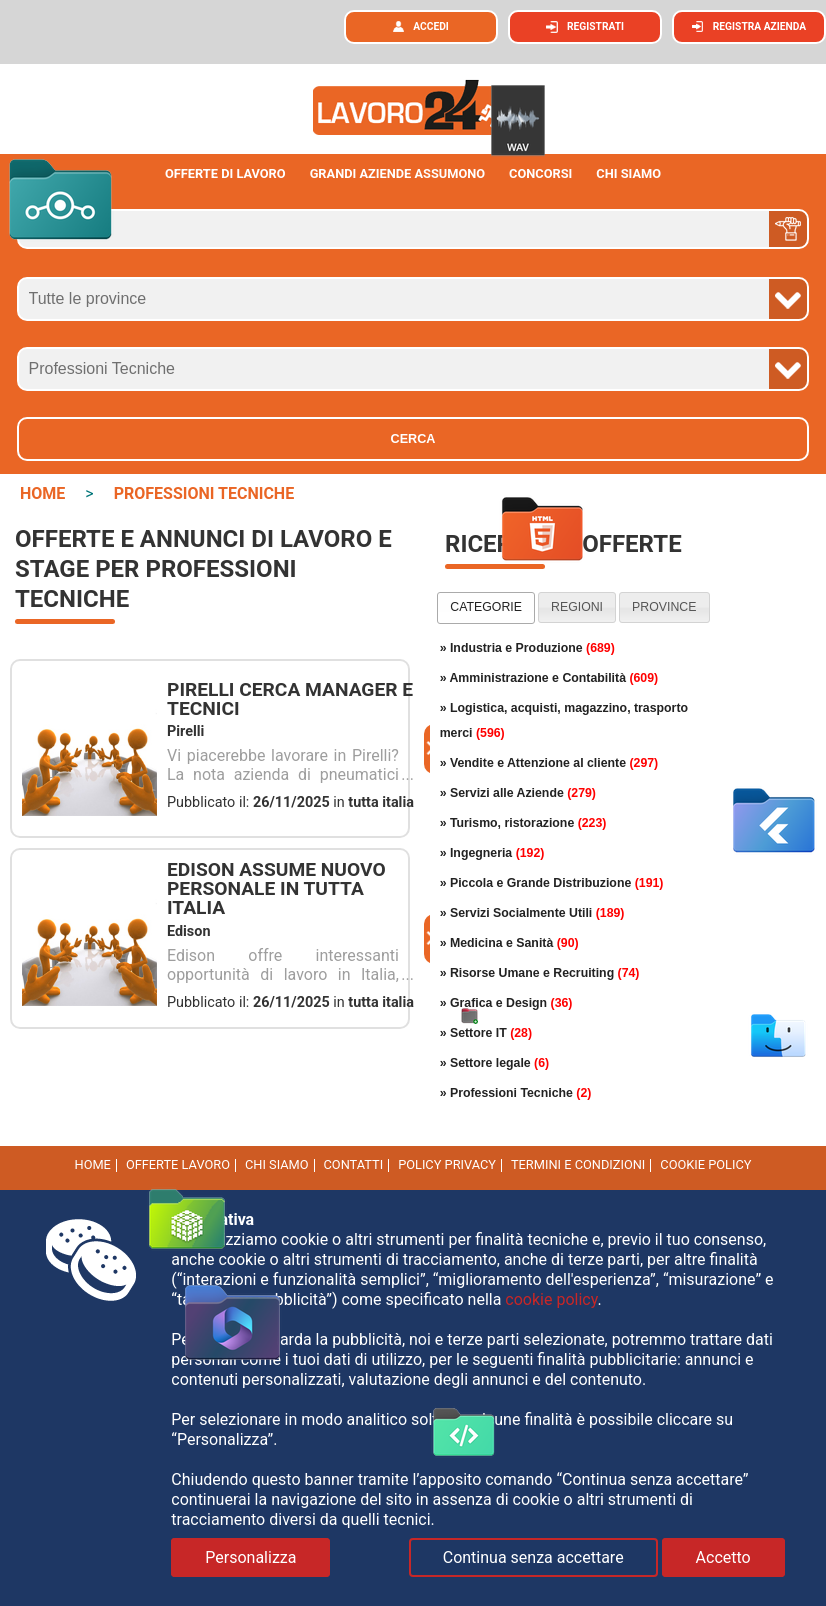 This screenshot has width=826, height=1606. What do you see at coordinates (463, 1433) in the screenshot?
I see `open programming projects folder` at bounding box center [463, 1433].